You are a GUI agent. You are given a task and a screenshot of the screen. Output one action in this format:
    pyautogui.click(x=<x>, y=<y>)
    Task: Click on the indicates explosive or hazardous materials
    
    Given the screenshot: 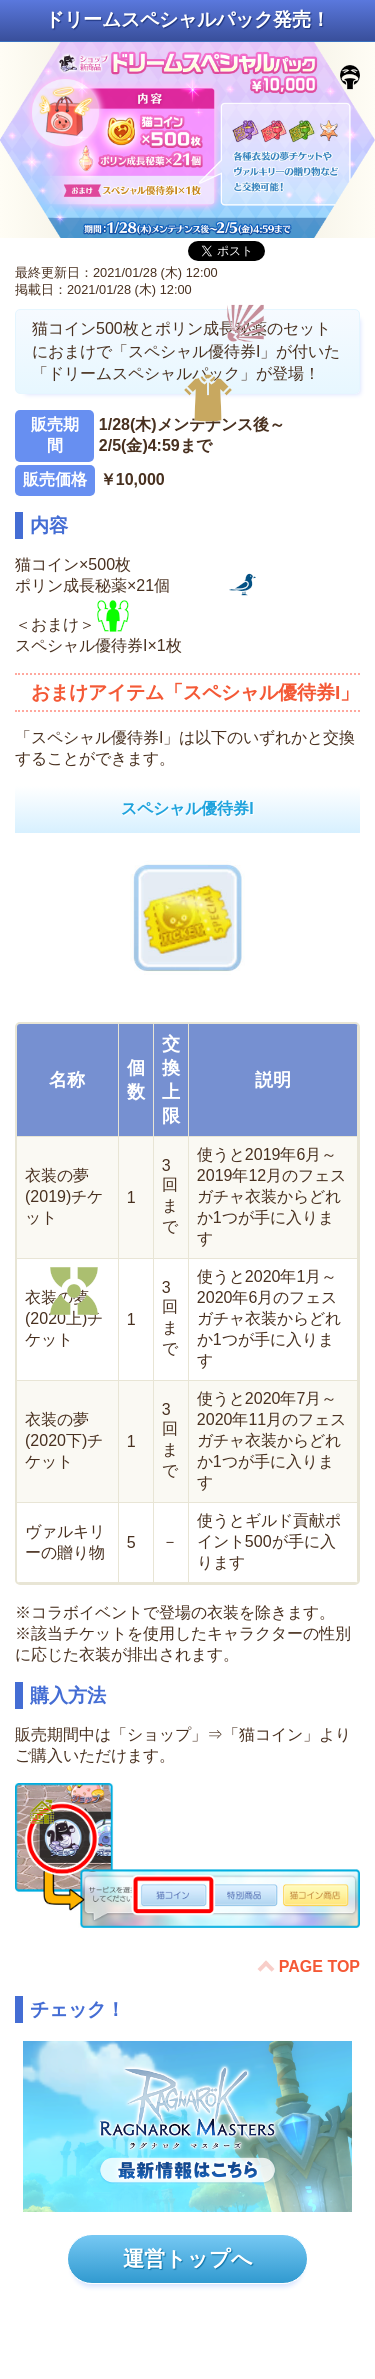 What is the action you would take?
    pyautogui.click(x=245, y=323)
    